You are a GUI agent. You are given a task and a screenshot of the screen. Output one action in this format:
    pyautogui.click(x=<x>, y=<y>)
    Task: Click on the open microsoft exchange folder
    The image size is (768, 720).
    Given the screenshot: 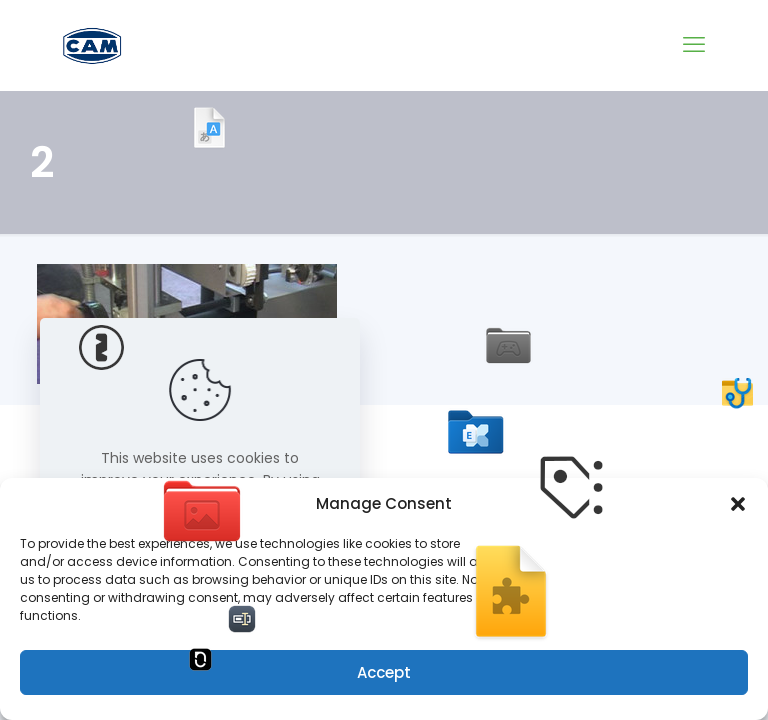 What is the action you would take?
    pyautogui.click(x=475, y=433)
    